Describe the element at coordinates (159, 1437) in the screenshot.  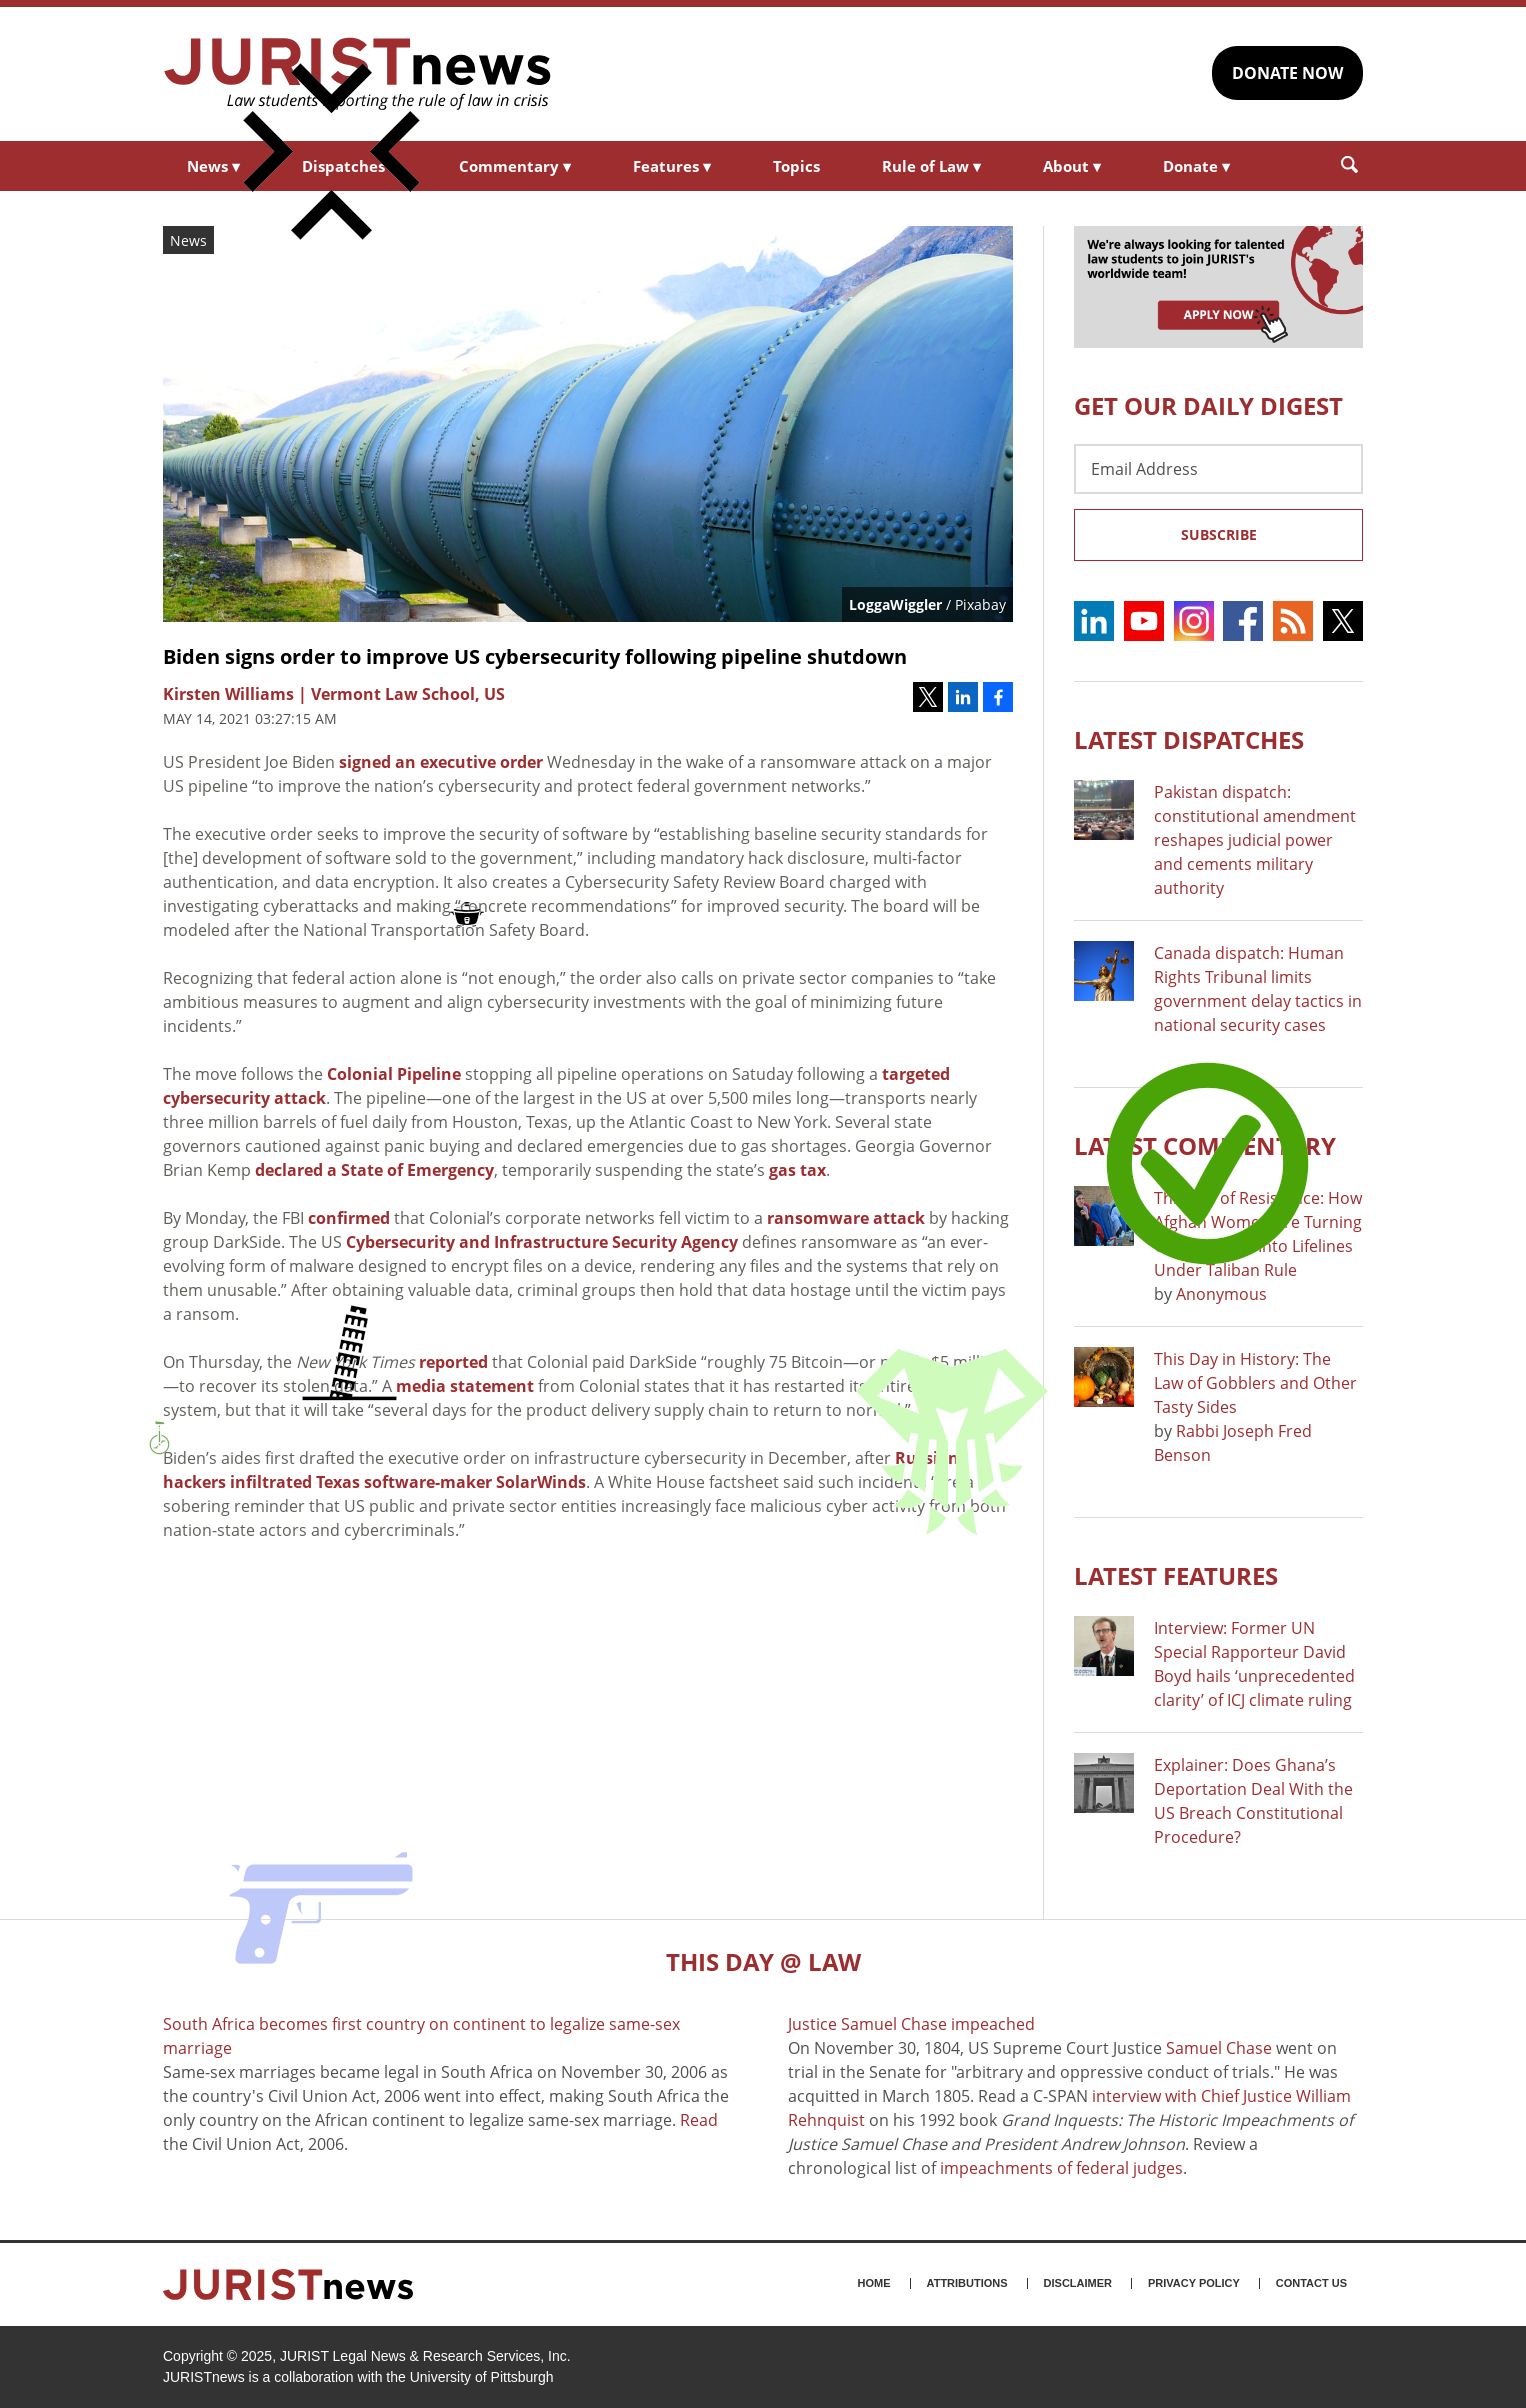
I see `select unicycle or single-wheel vehicle option` at that location.